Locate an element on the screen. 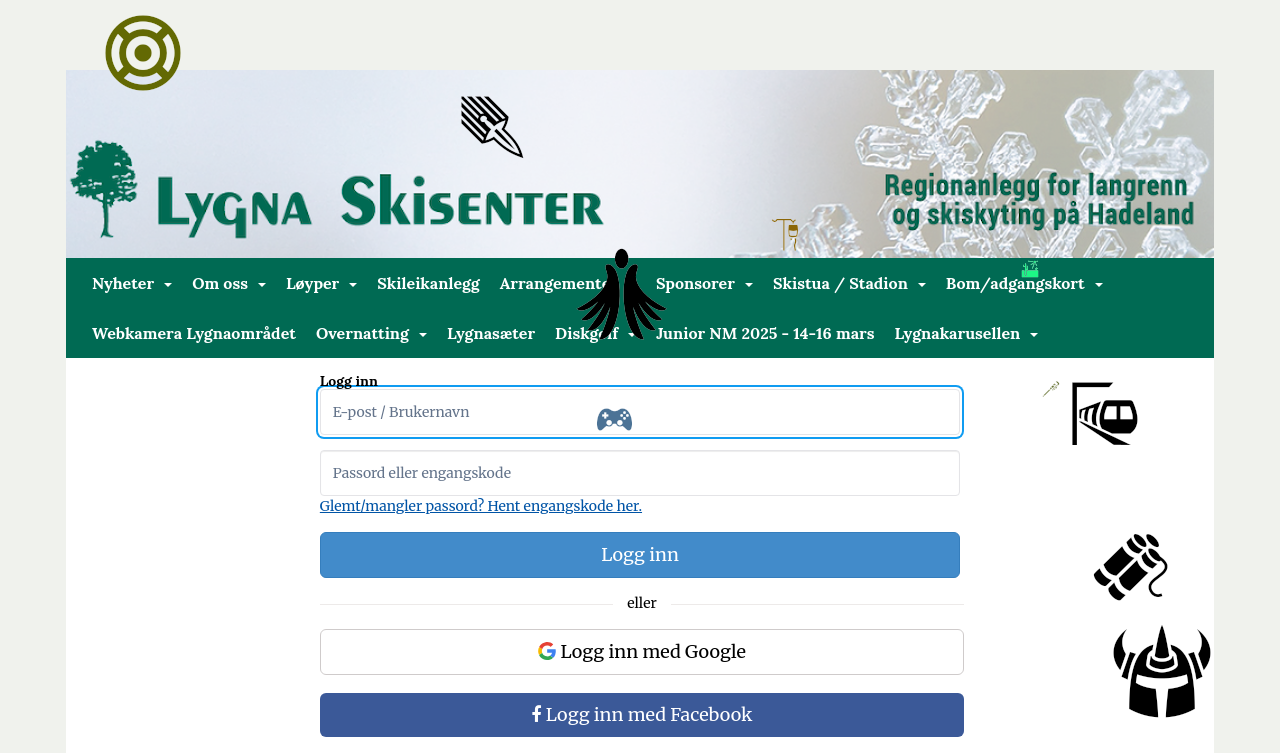 This screenshot has height=753, width=1280. view subway or metro transit options is located at coordinates (1104, 413).